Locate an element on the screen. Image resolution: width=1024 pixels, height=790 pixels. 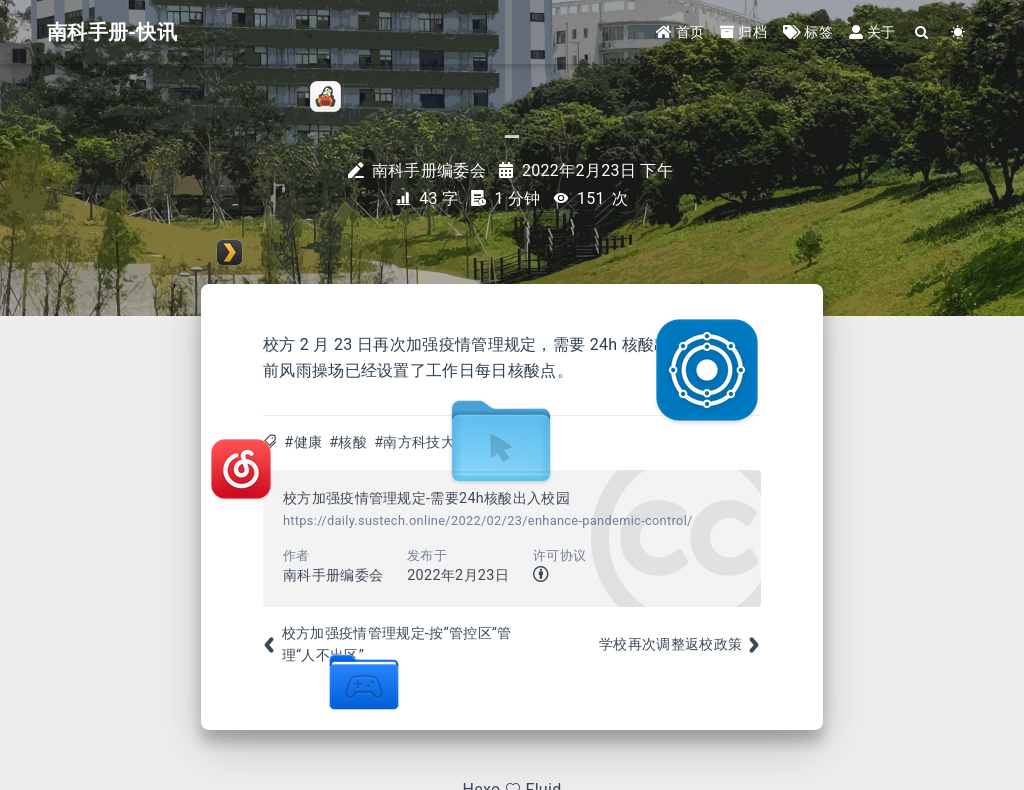
open your games folder is located at coordinates (364, 682).